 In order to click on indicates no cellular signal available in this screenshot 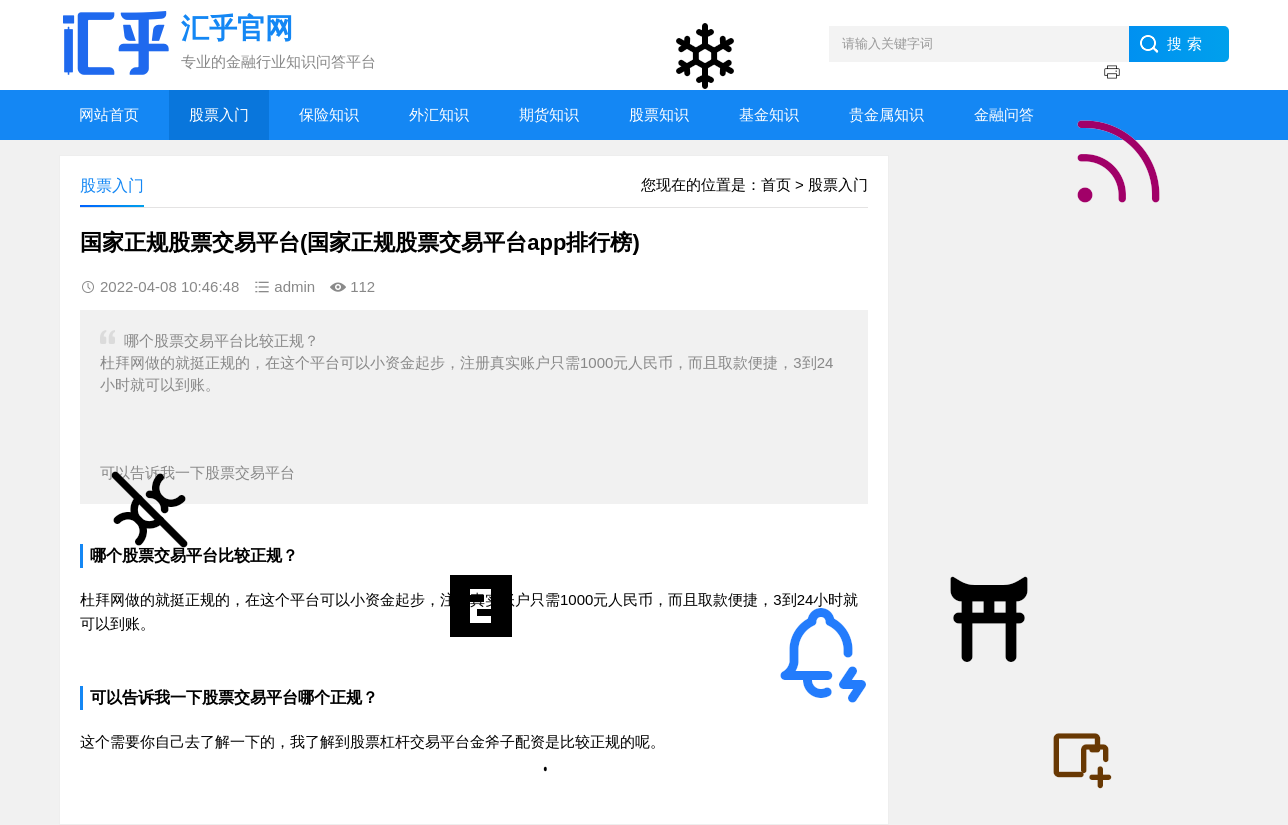, I will do `click(561, 756)`.